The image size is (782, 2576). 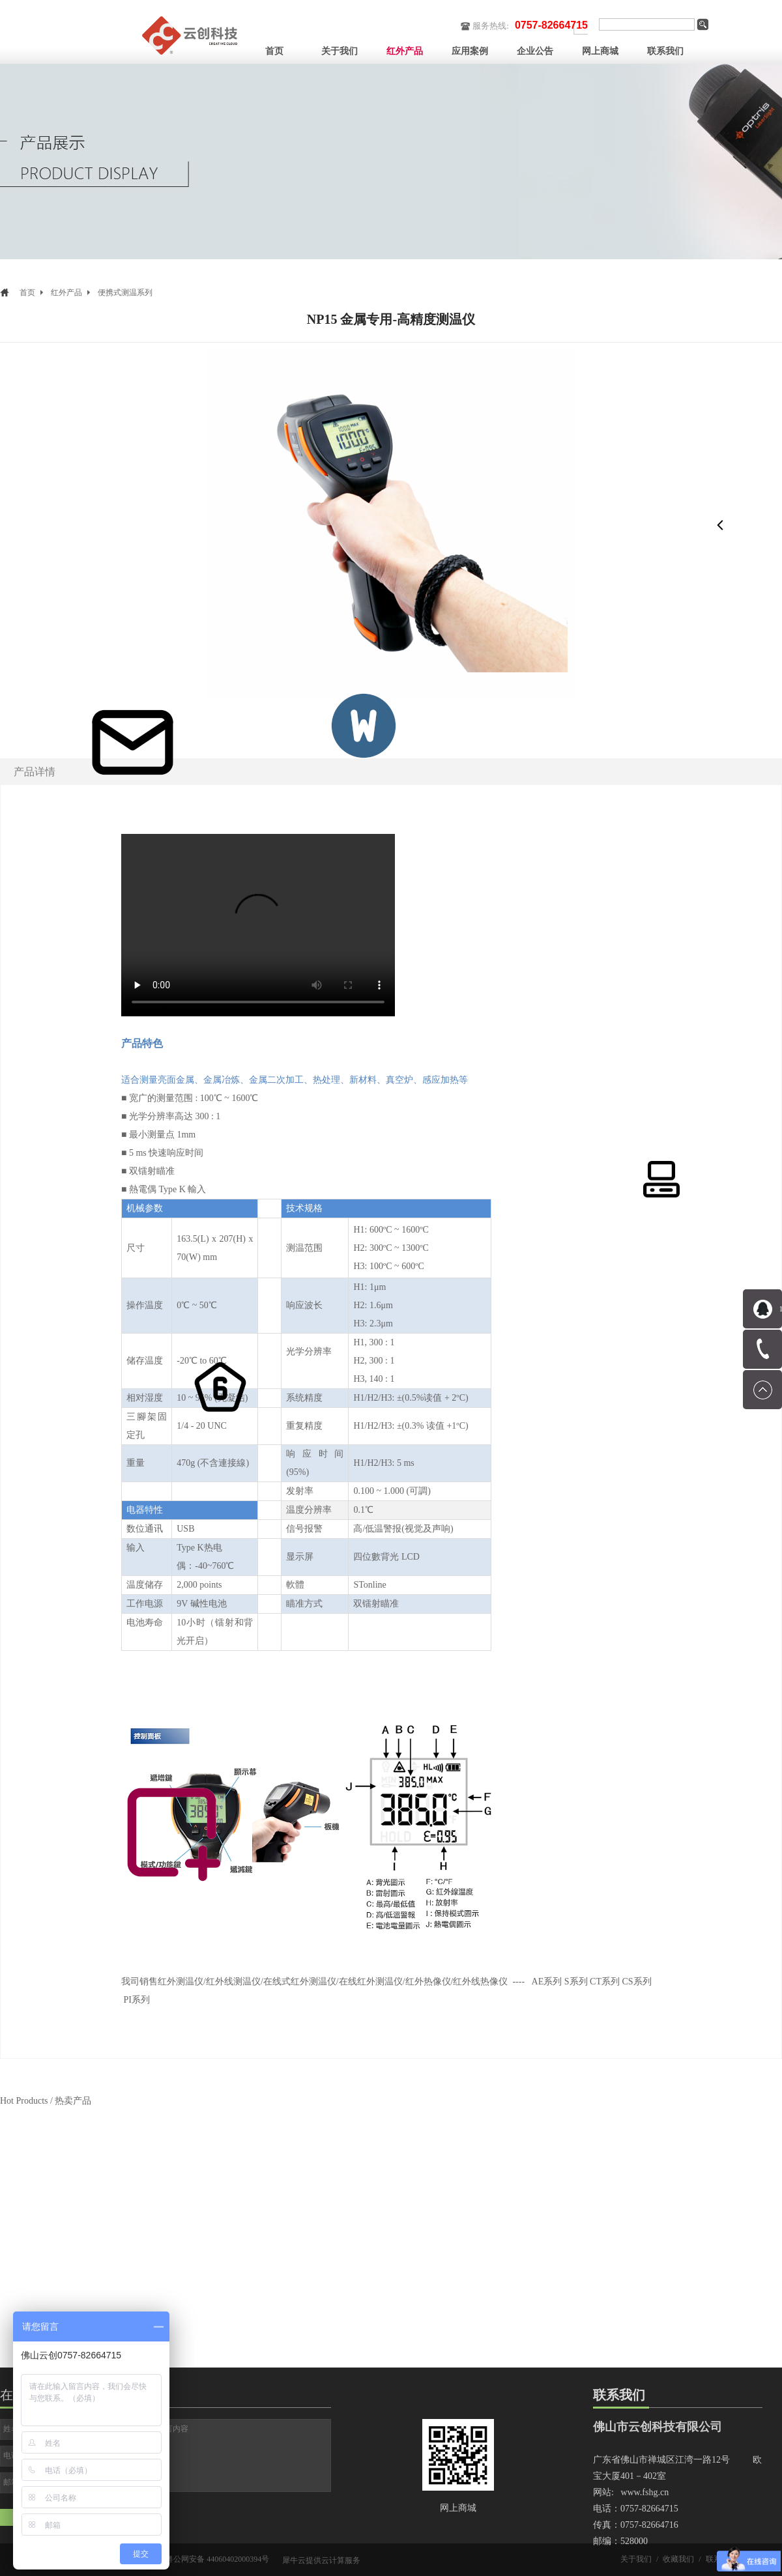 What do you see at coordinates (720, 525) in the screenshot?
I see `go back to the previous screen` at bounding box center [720, 525].